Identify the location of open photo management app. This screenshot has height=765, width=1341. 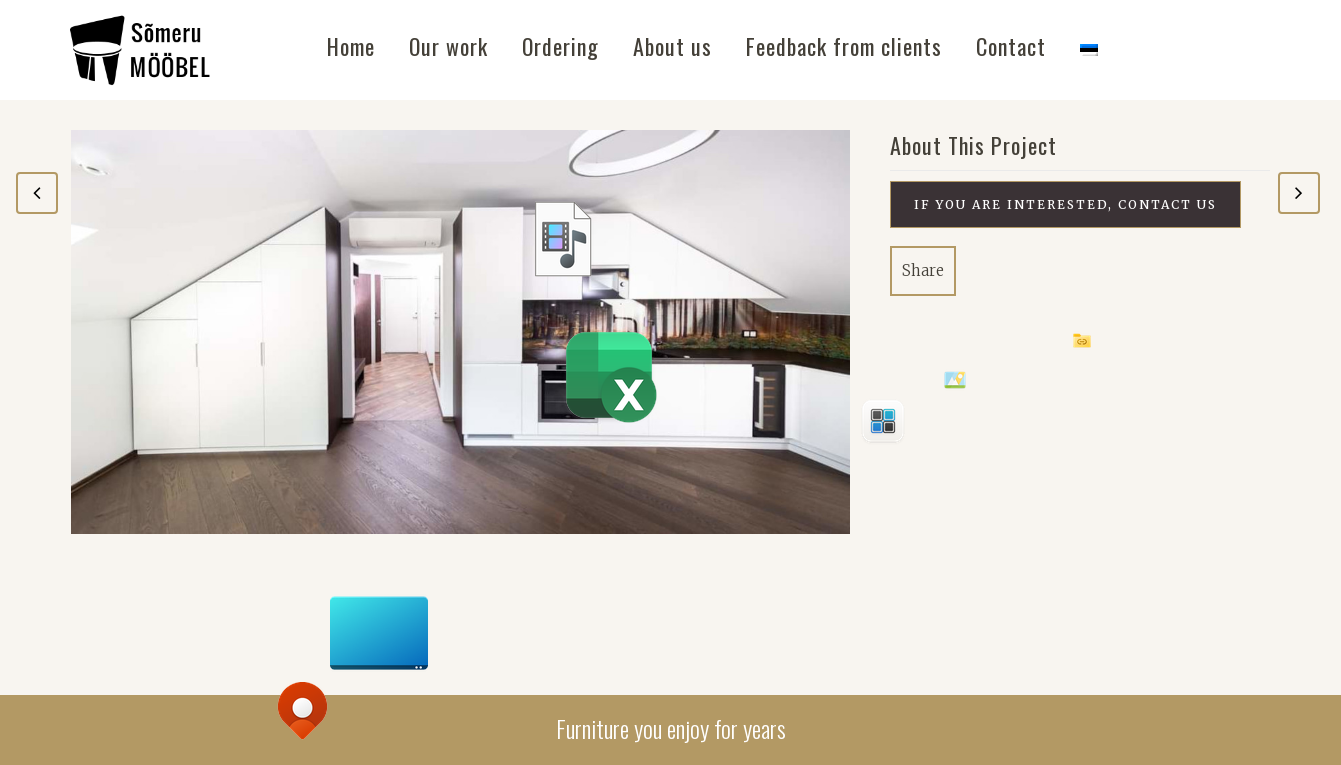
(955, 380).